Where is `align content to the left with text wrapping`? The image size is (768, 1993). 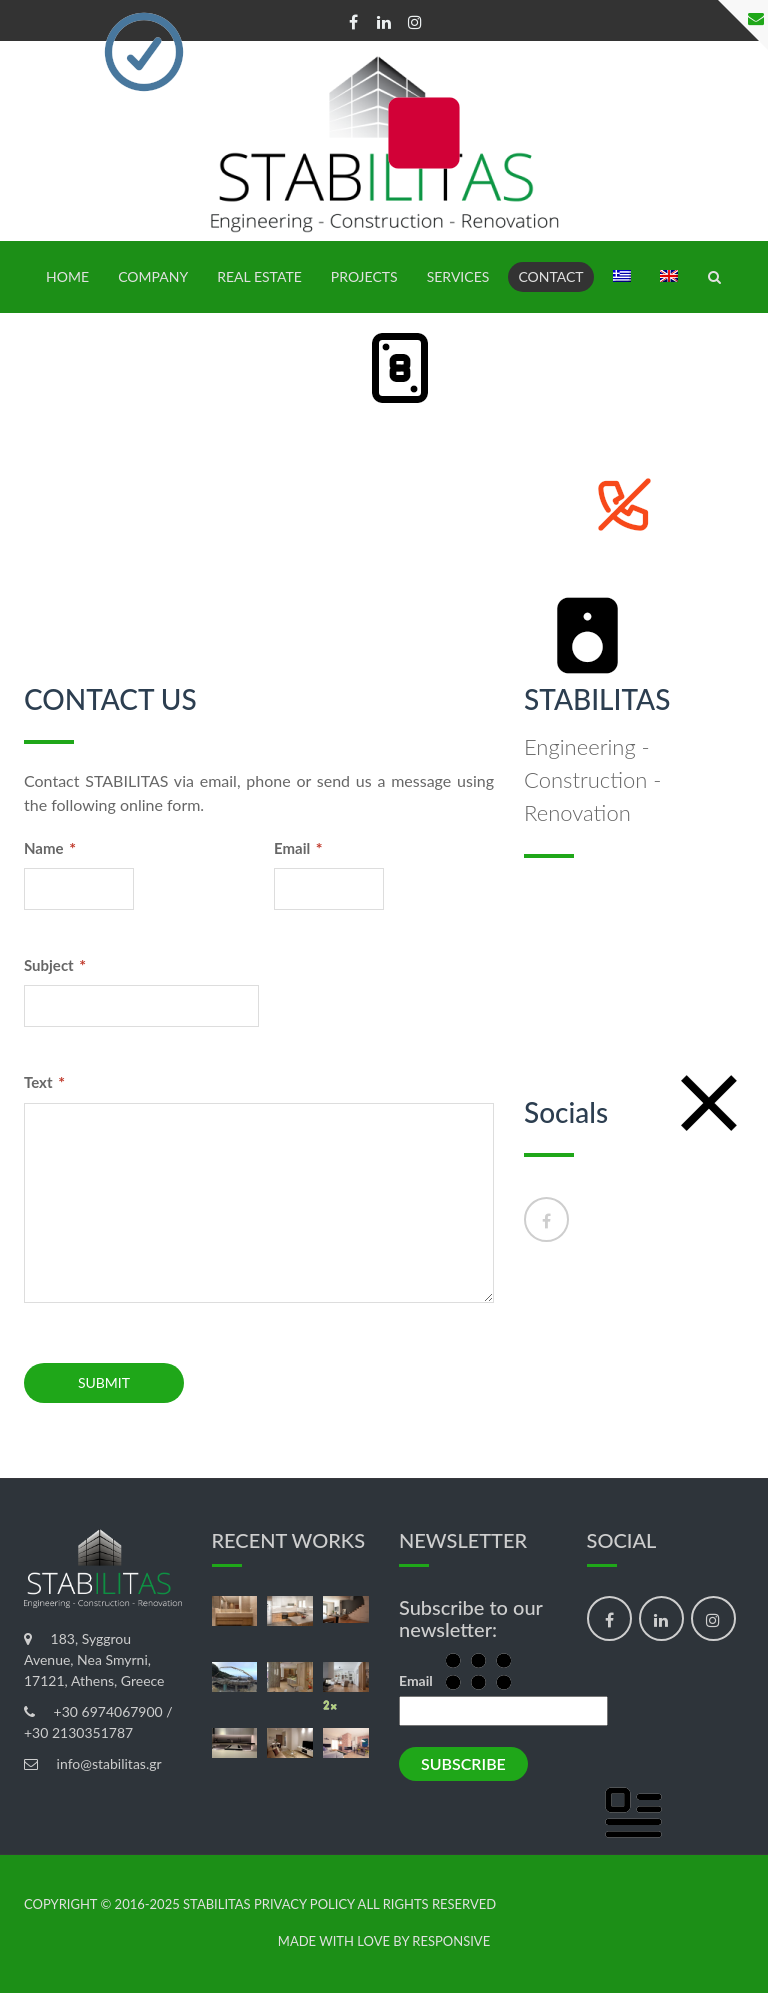 align content to the left with text wrapping is located at coordinates (633, 1812).